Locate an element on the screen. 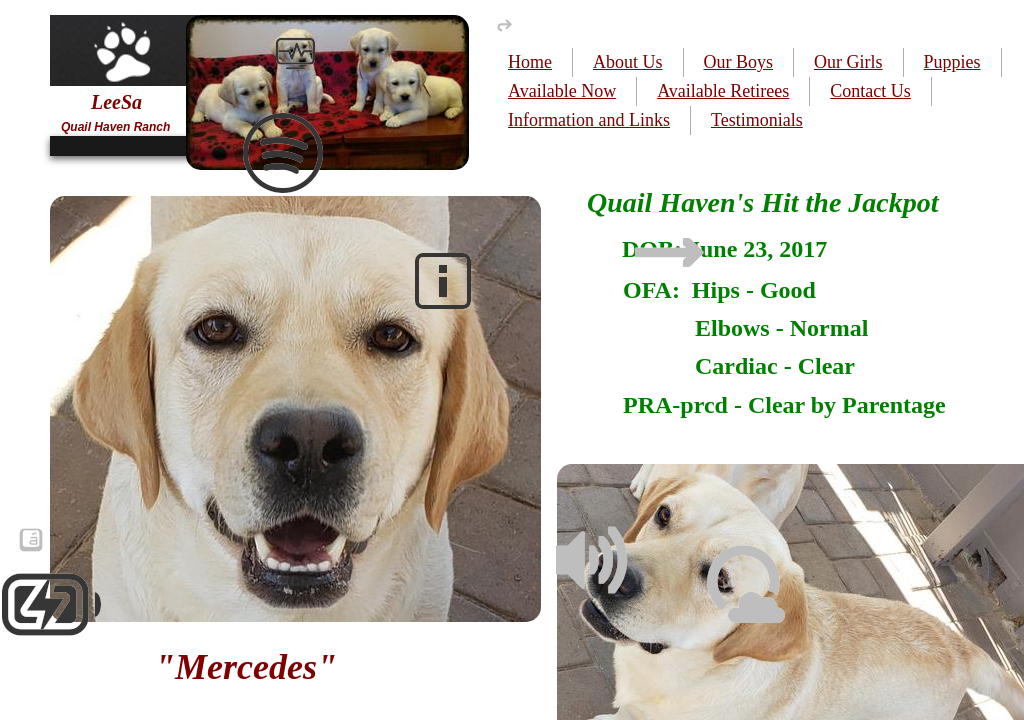  indicates partly cloudy night weather conditions is located at coordinates (743, 581).